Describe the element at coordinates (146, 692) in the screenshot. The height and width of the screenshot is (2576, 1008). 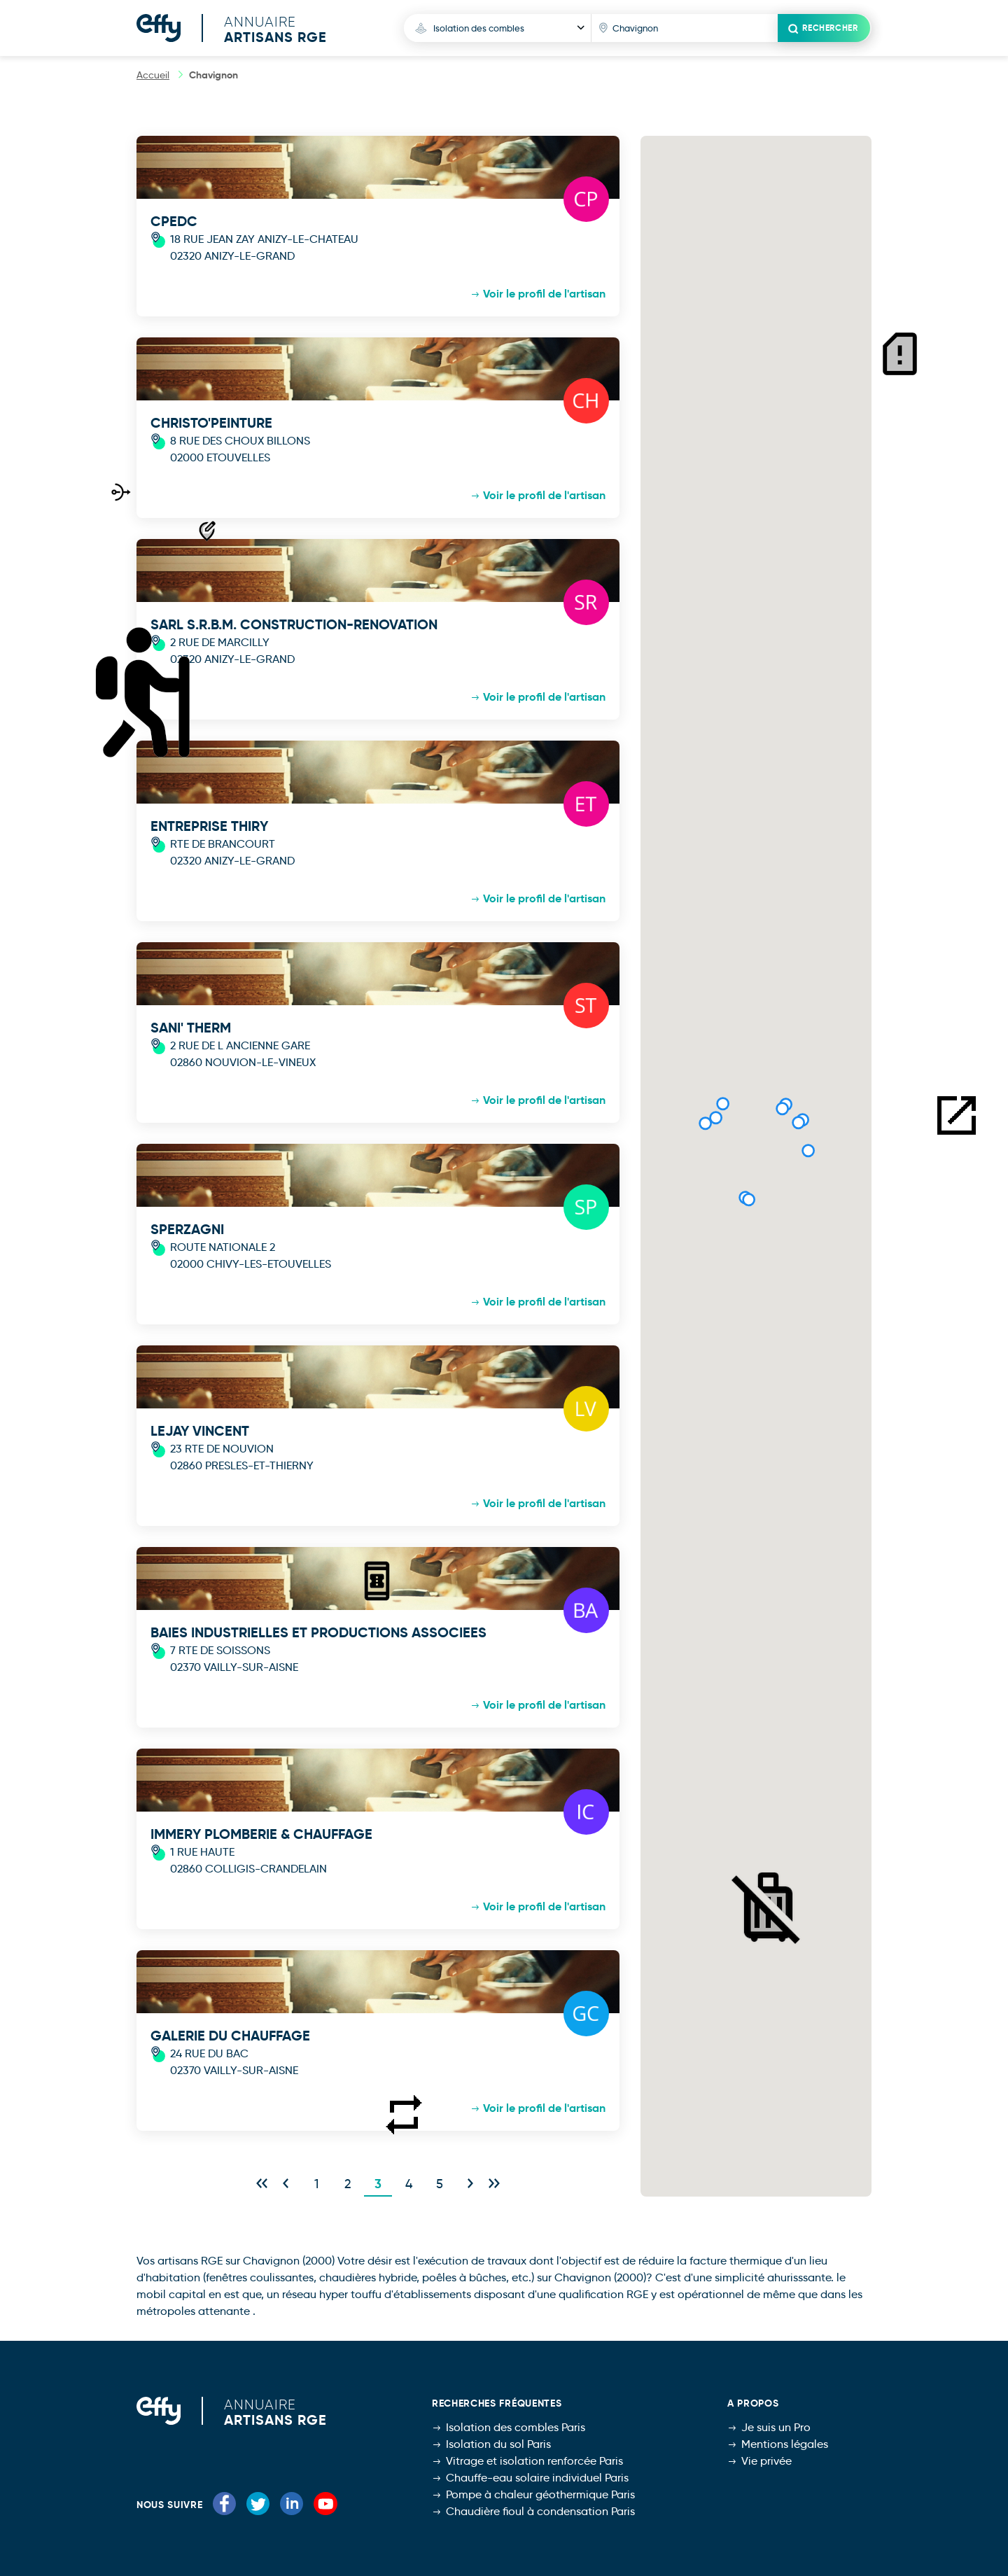
I see `explore hiking trails nearby` at that location.